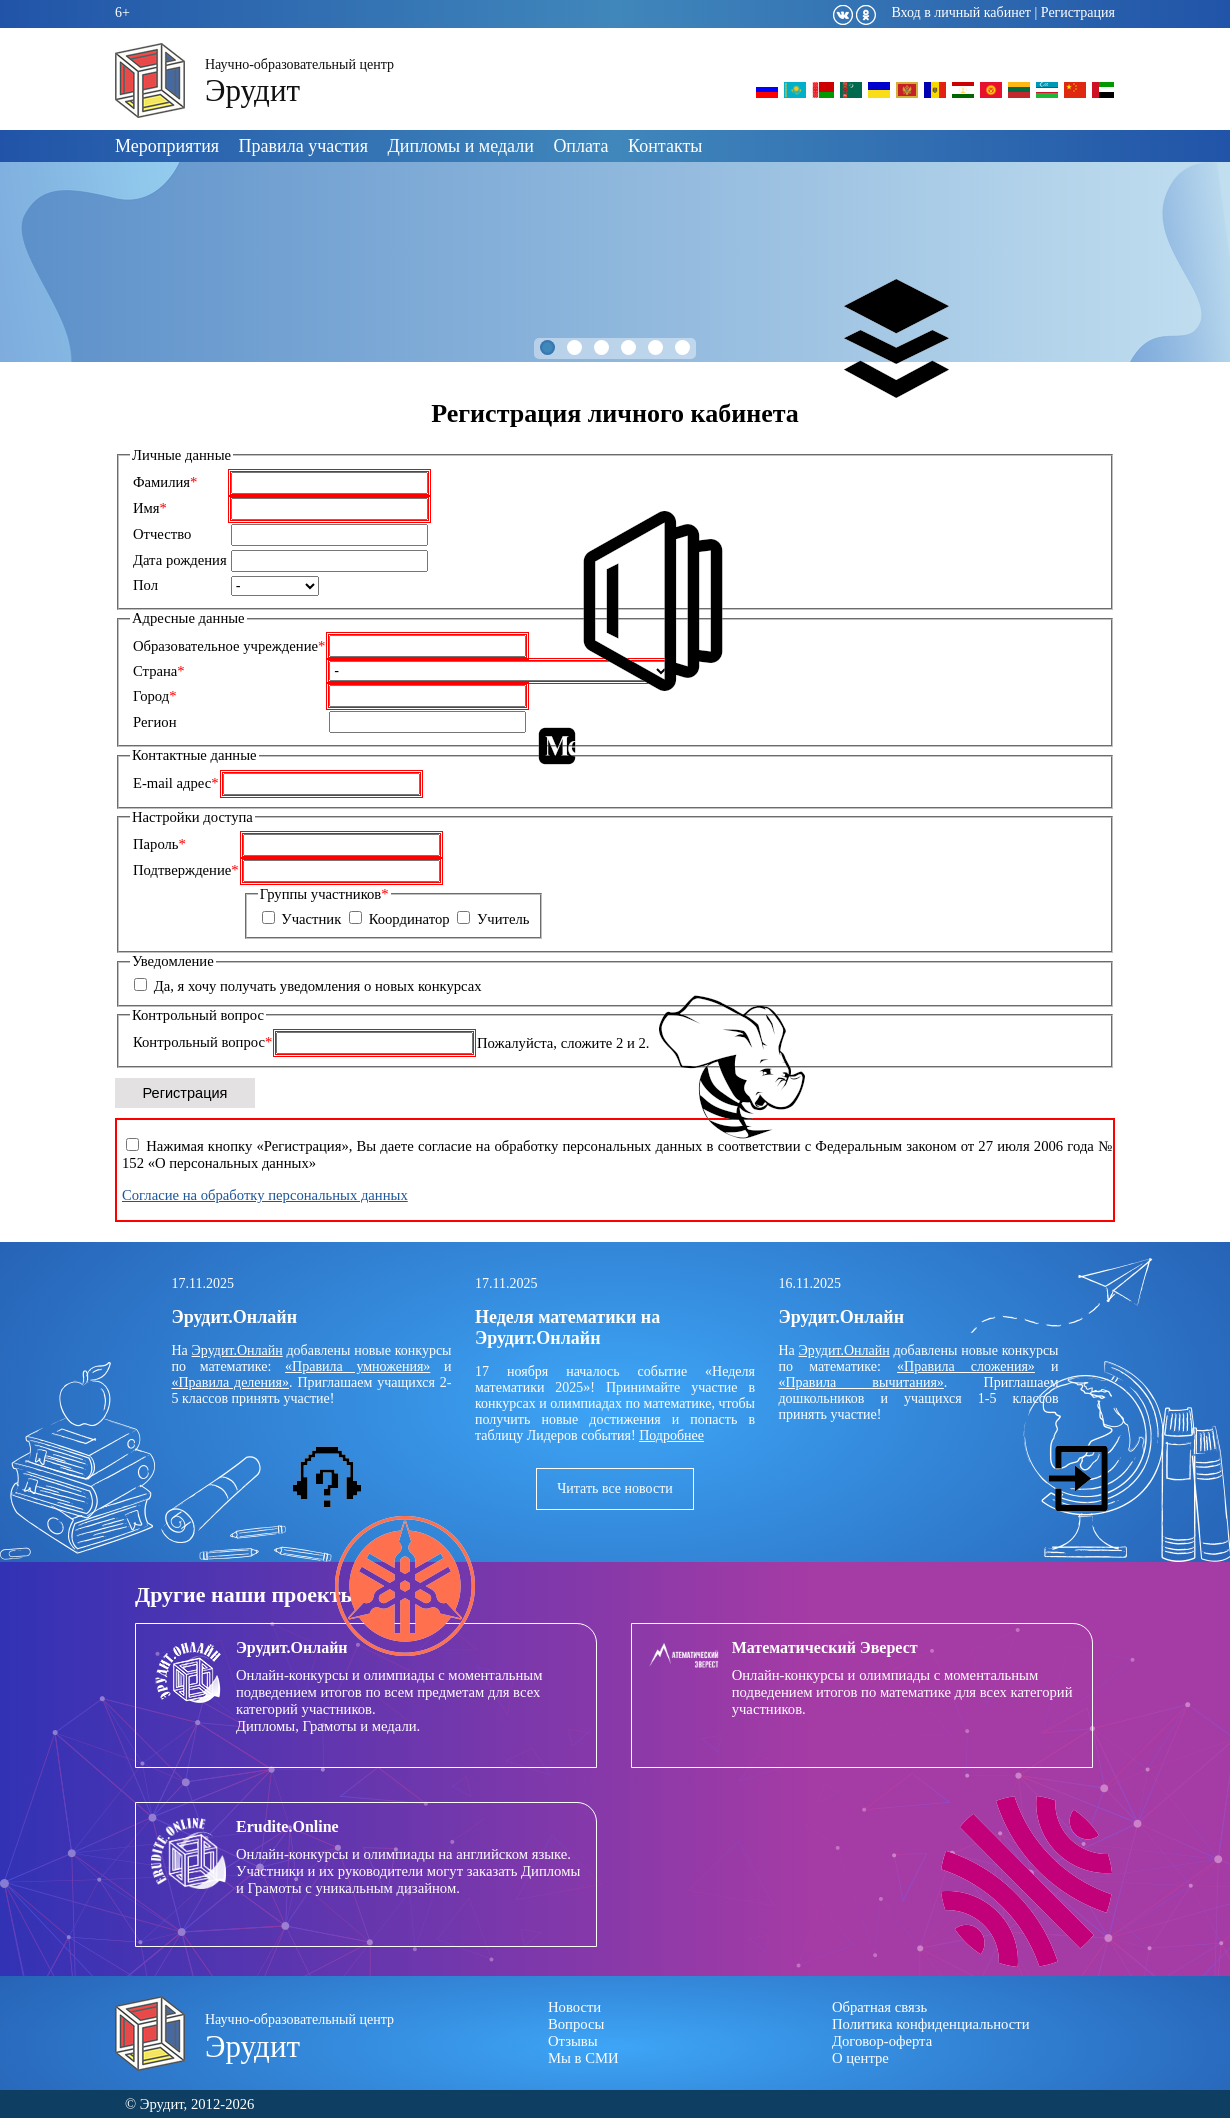  I want to click on open the 1001tracklists app or website, so click(327, 1477).